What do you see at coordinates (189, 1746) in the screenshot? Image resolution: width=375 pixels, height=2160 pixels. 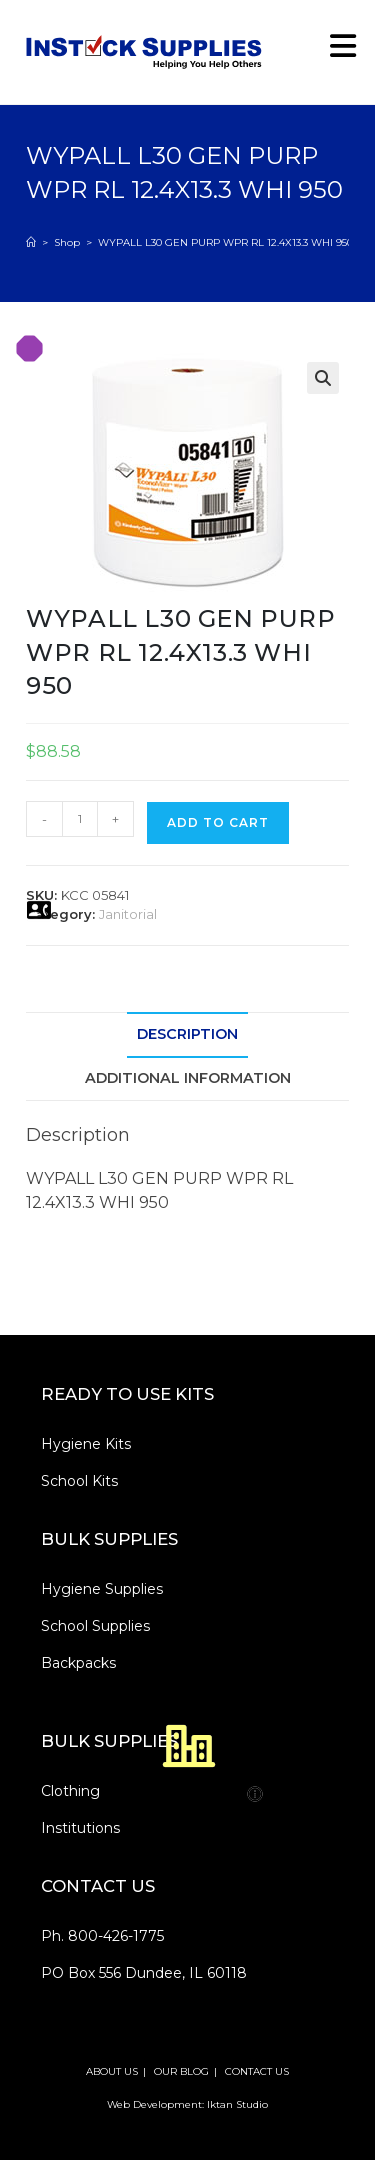 I see `view city or urban locations` at bounding box center [189, 1746].